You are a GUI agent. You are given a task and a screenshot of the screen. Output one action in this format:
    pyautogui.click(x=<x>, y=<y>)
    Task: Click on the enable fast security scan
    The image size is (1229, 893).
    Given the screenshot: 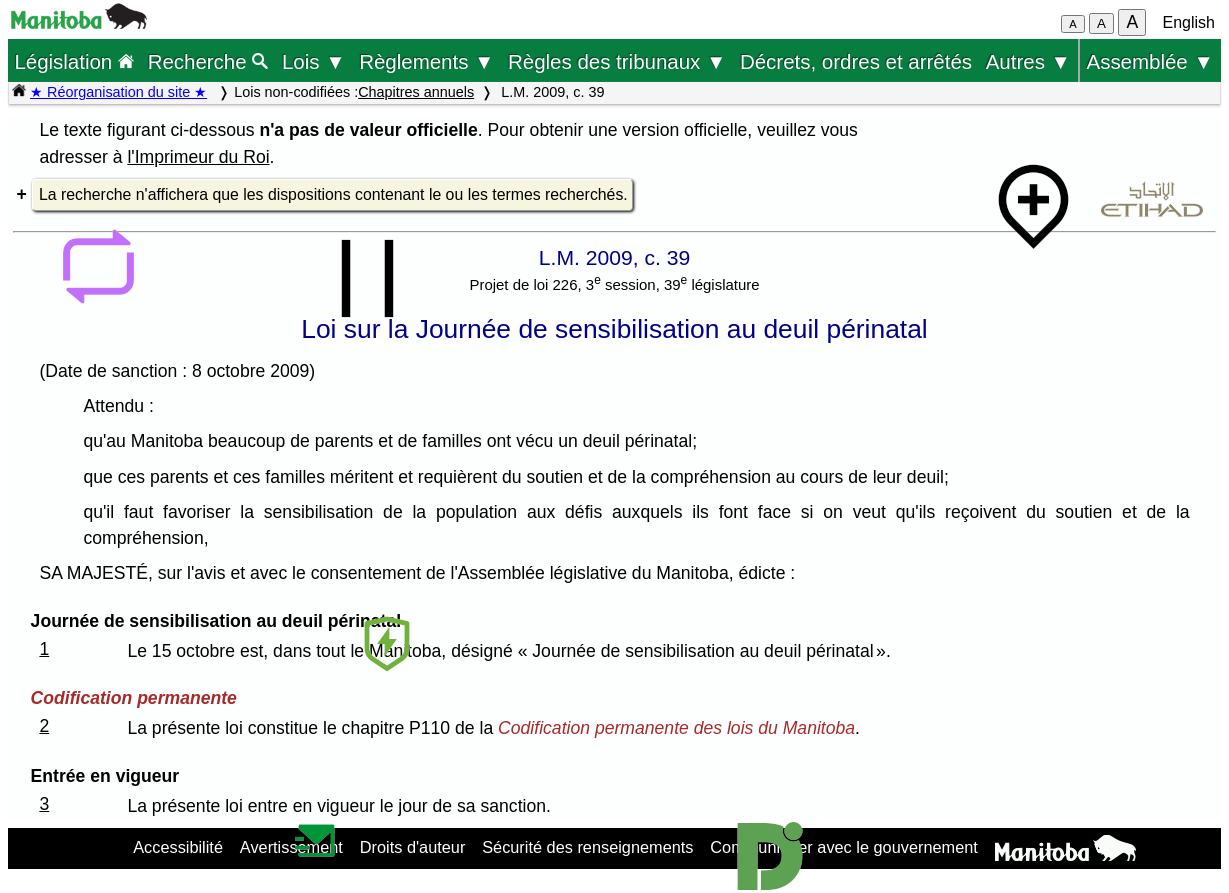 What is the action you would take?
    pyautogui.click(x=387, y=644)
    